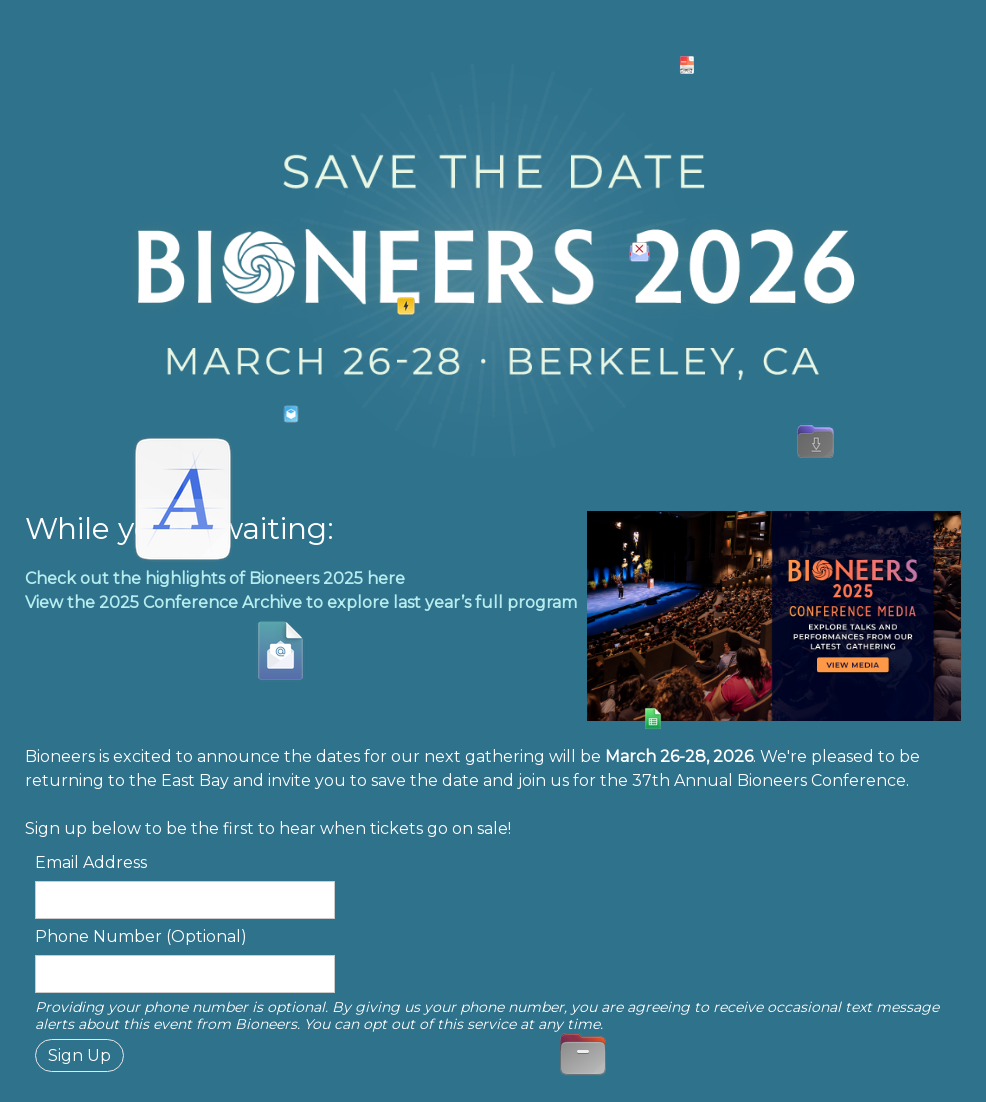 The image size is (986, 1102). I want to click on open the file manager application, so click(583, 1054).